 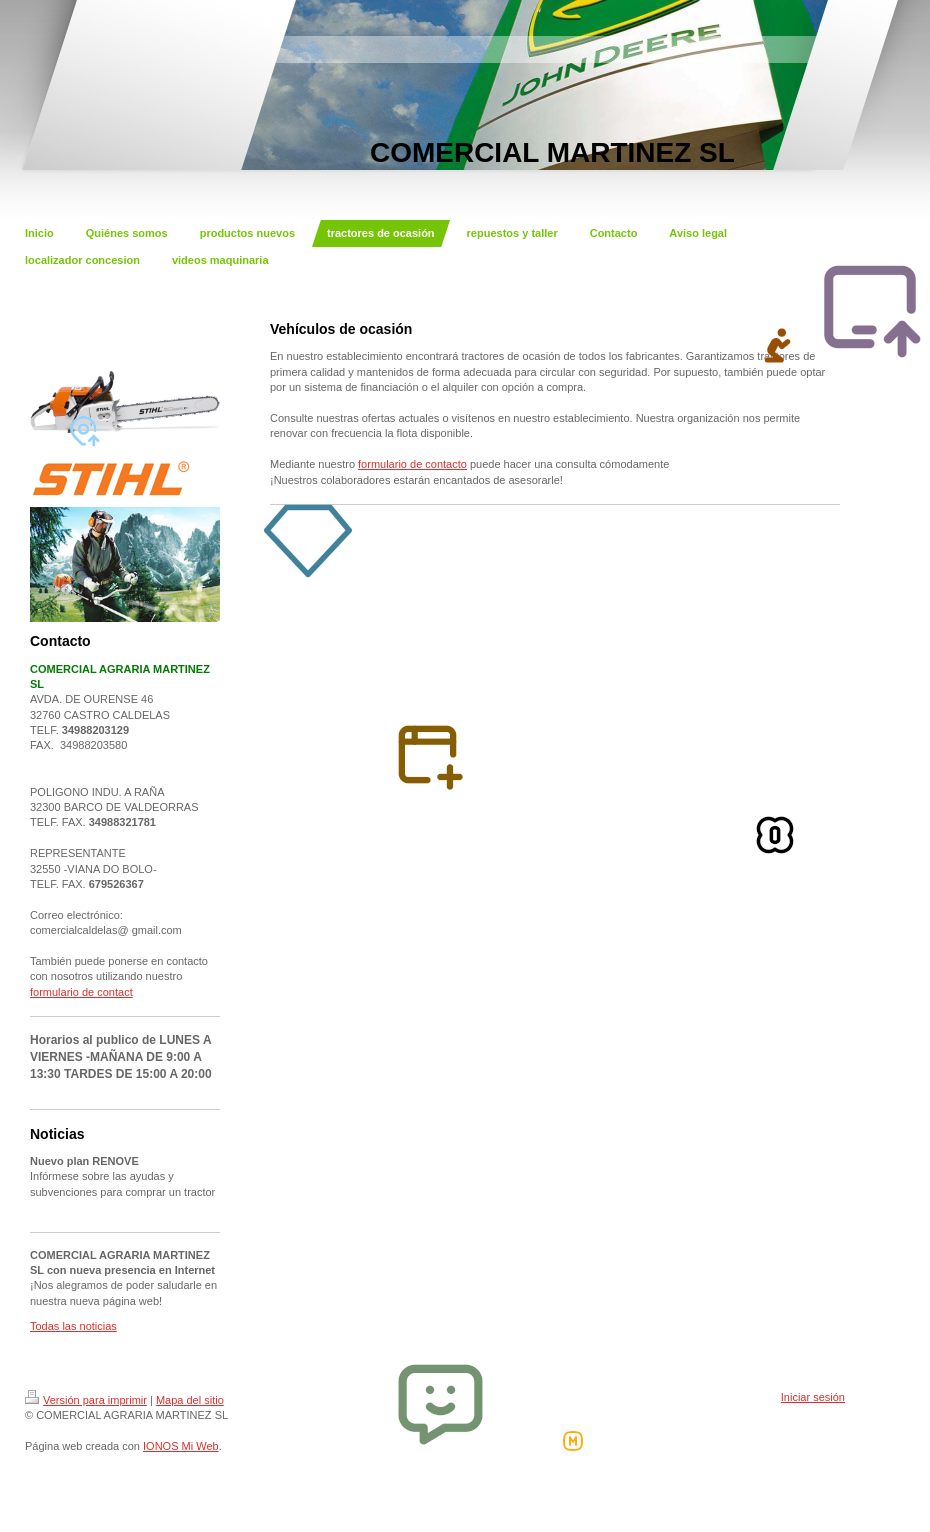 What do you see at coordinates (573, 1441) in the screenshot?
I see `access metro or subway transit options` at bounding box center [573, 1441].